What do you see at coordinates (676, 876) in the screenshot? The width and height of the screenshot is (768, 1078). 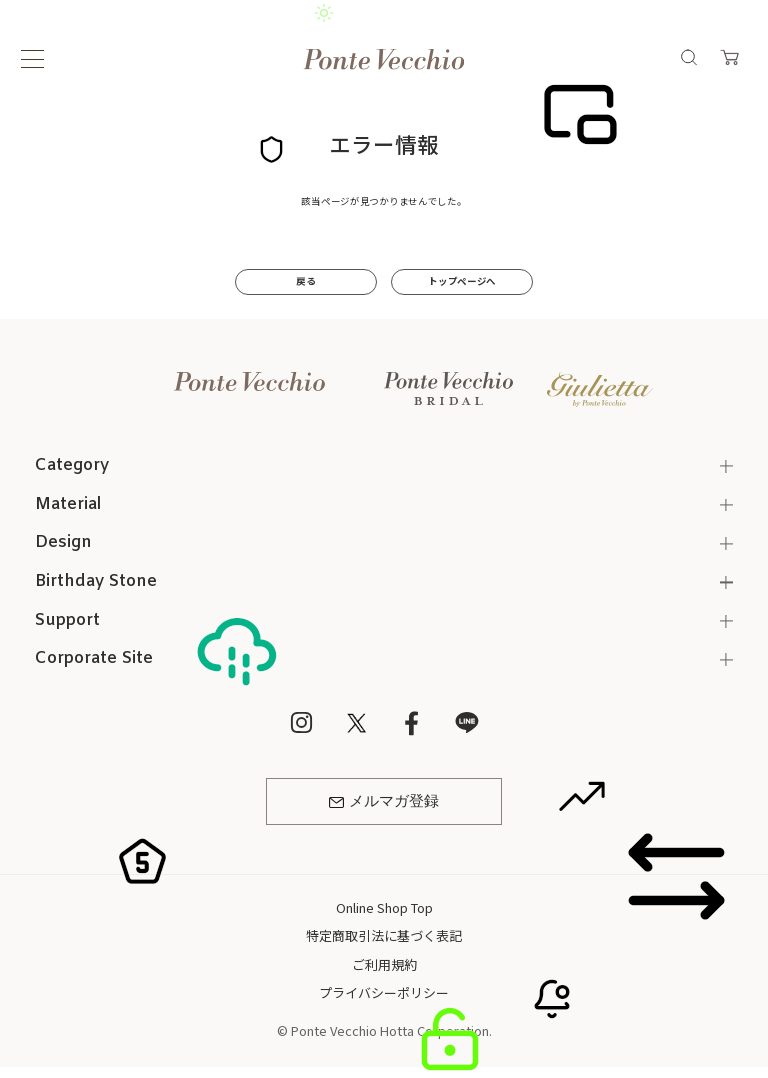 I see `swap or exchange items` at bounding box center [676, 876].